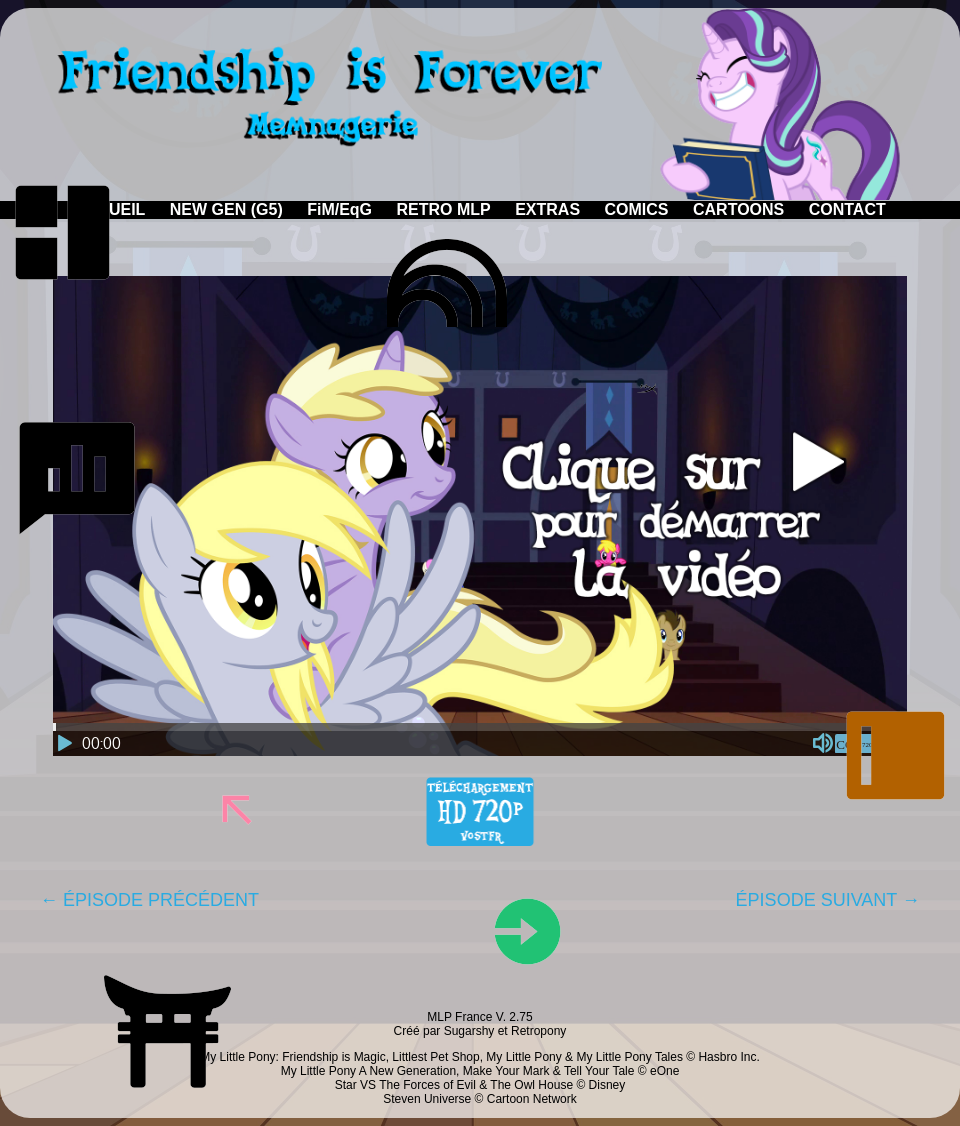  Describe the element at coordinates (527, 931) in the screenshot. I see `log in to your account` at that location.